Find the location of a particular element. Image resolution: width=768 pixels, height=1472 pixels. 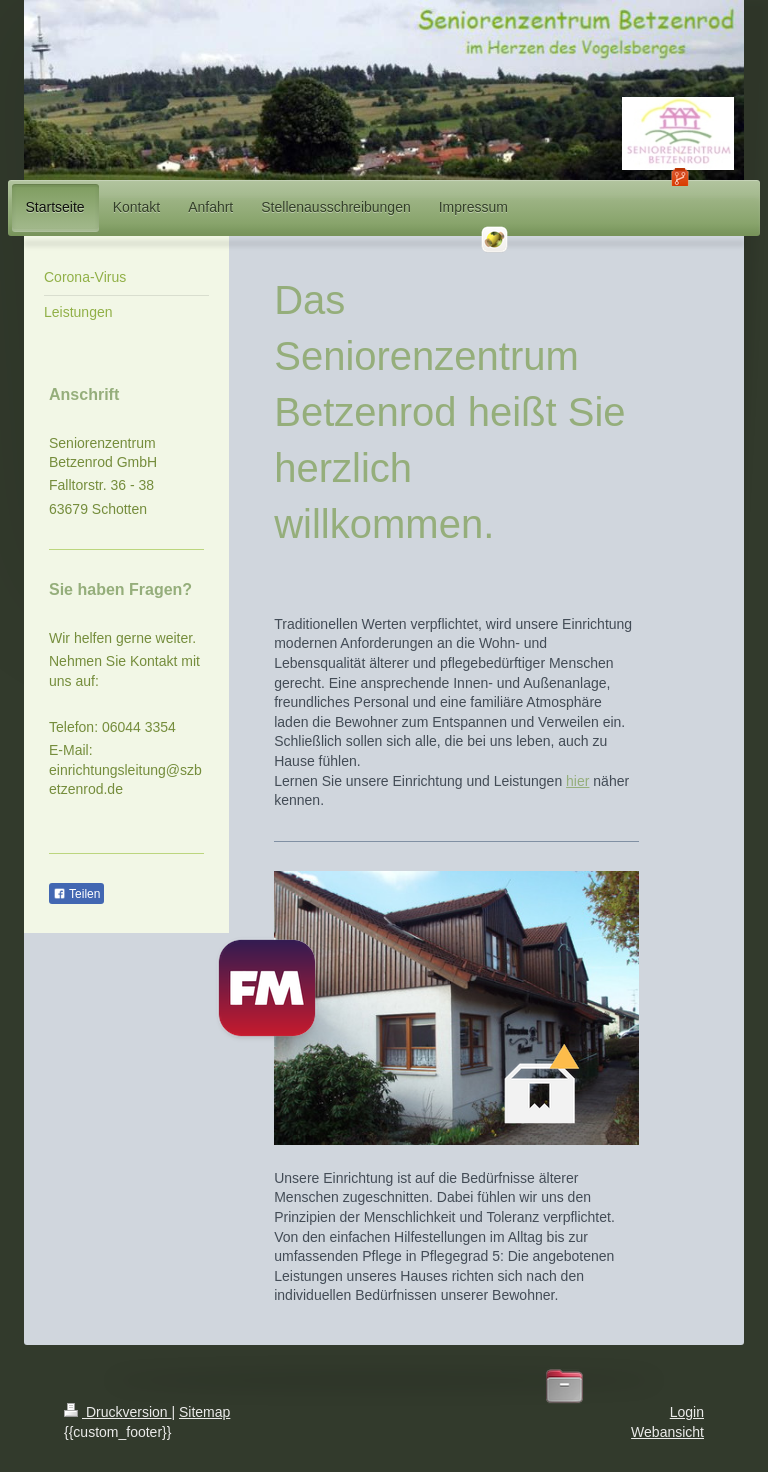

open football manager app is located at coordinates (267, 988).